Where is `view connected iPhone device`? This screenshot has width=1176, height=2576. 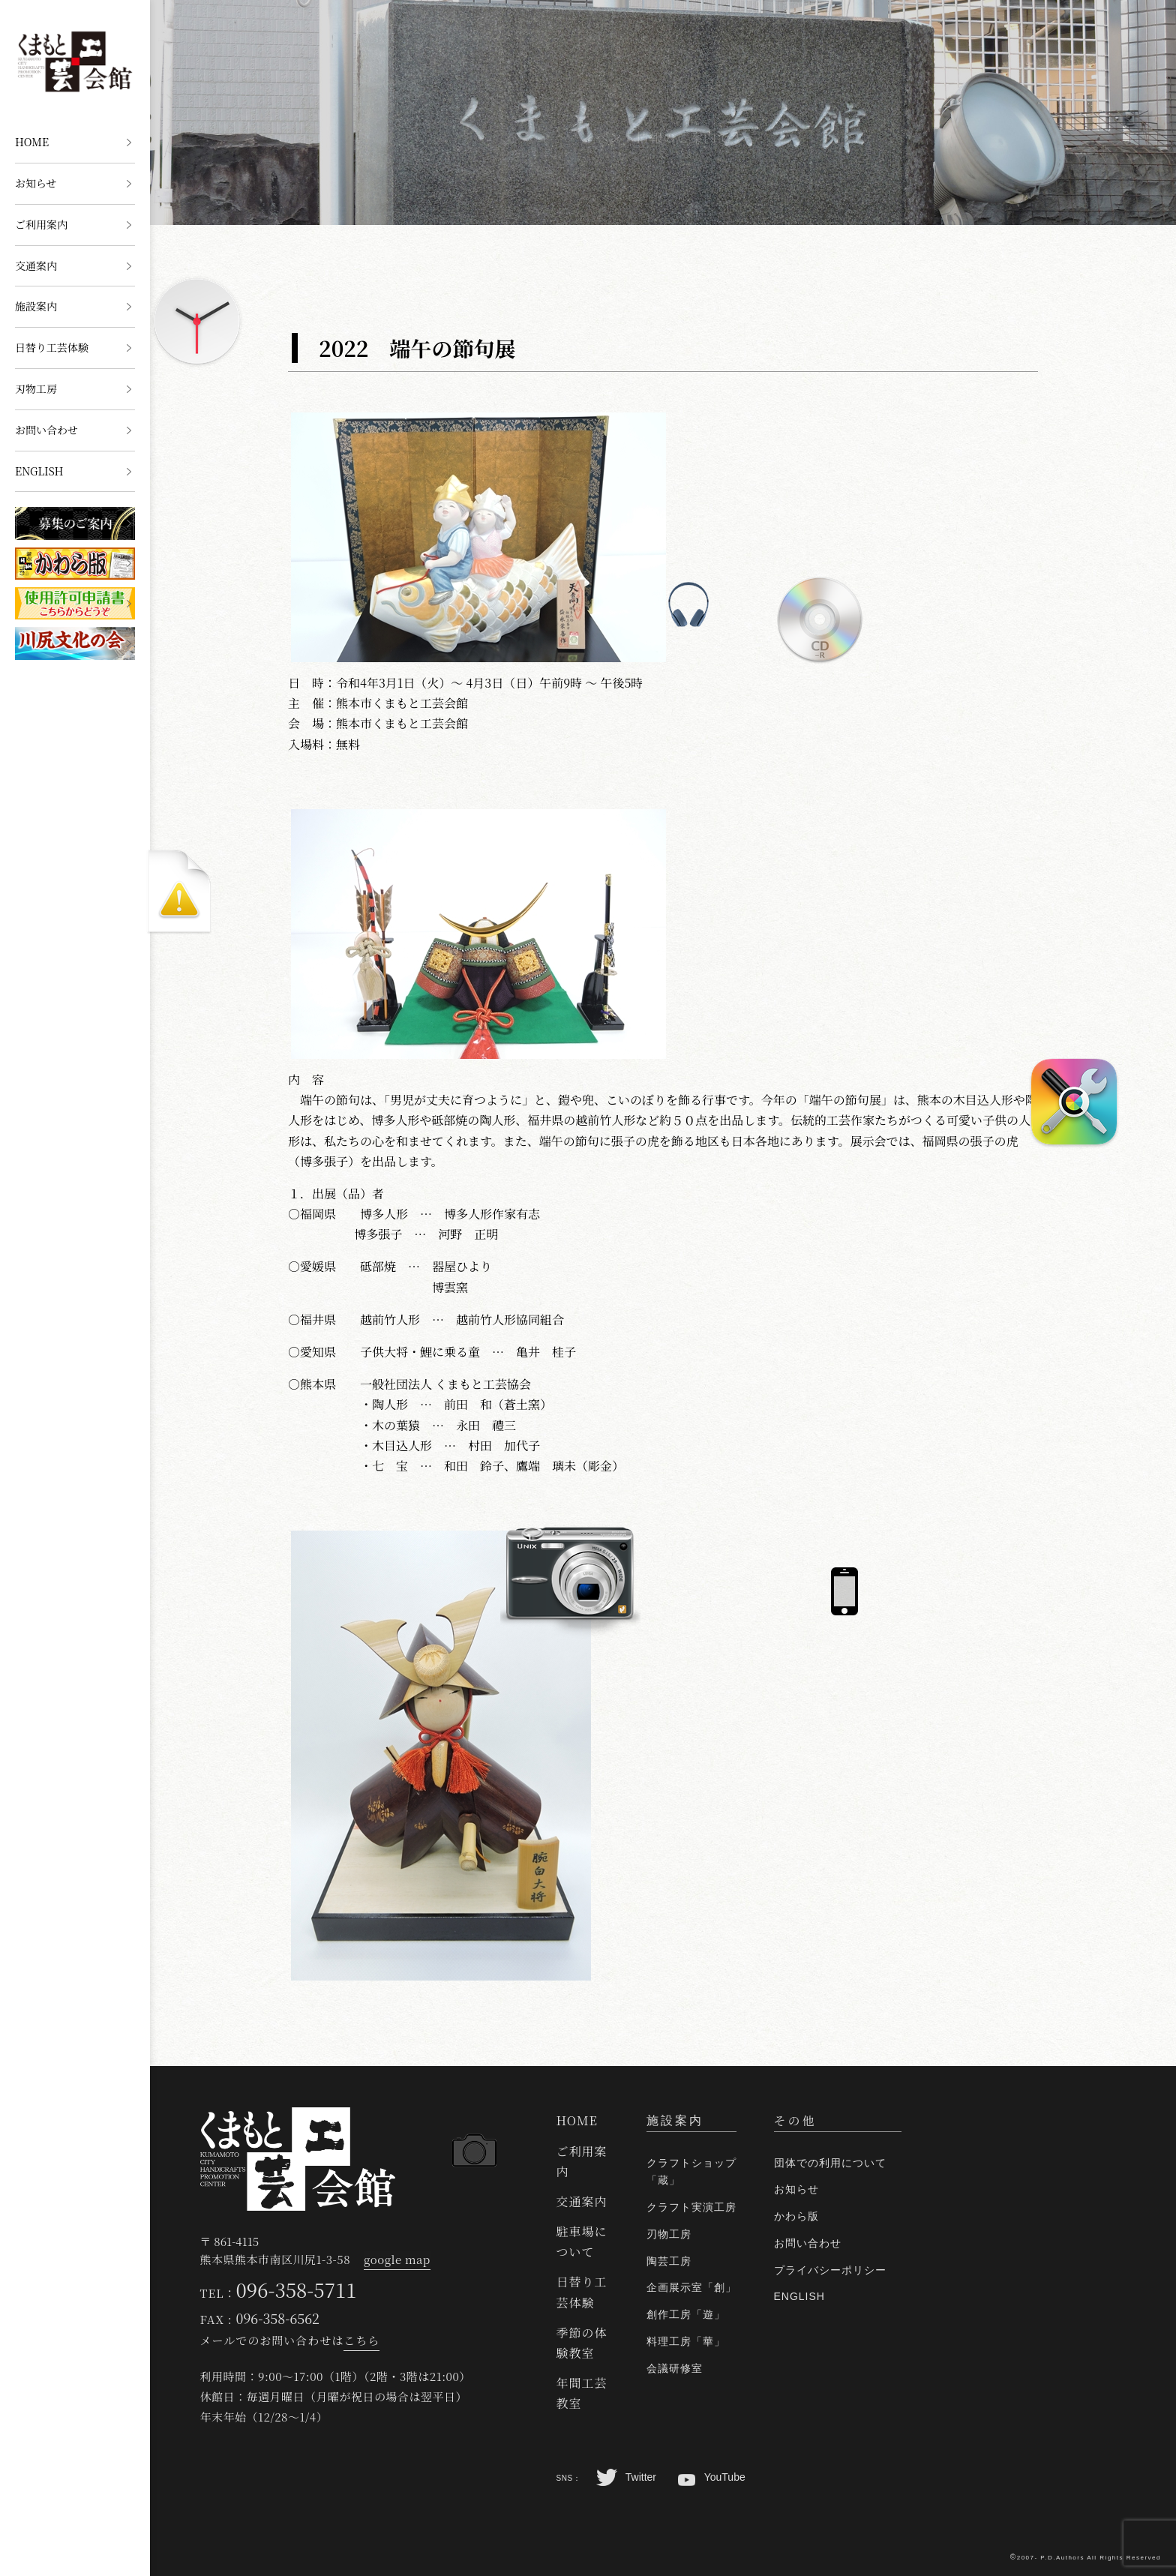
view connected iPhone device is located at coordinates (844, 1591).